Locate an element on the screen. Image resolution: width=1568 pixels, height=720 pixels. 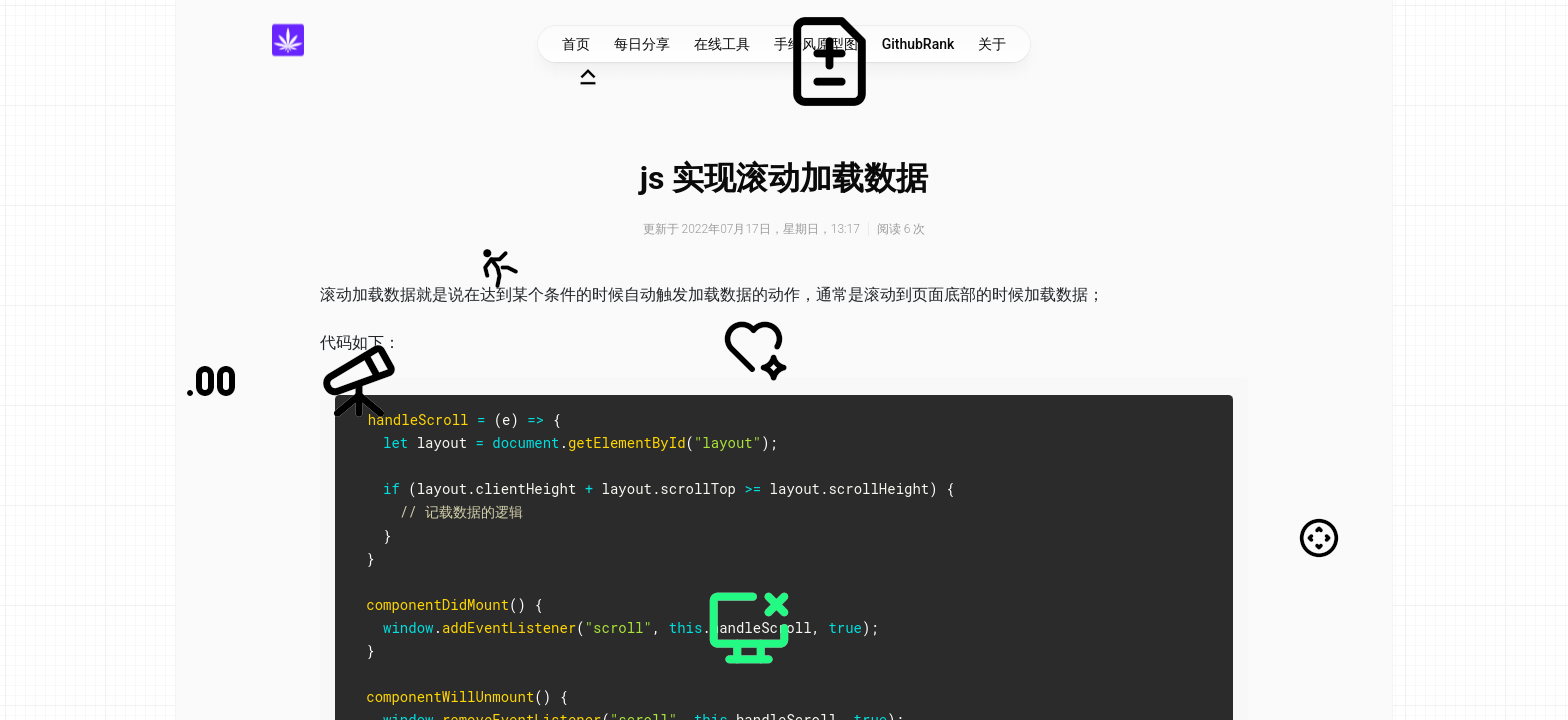
toggle decimal number formatting is located at coordinates (211, 381).